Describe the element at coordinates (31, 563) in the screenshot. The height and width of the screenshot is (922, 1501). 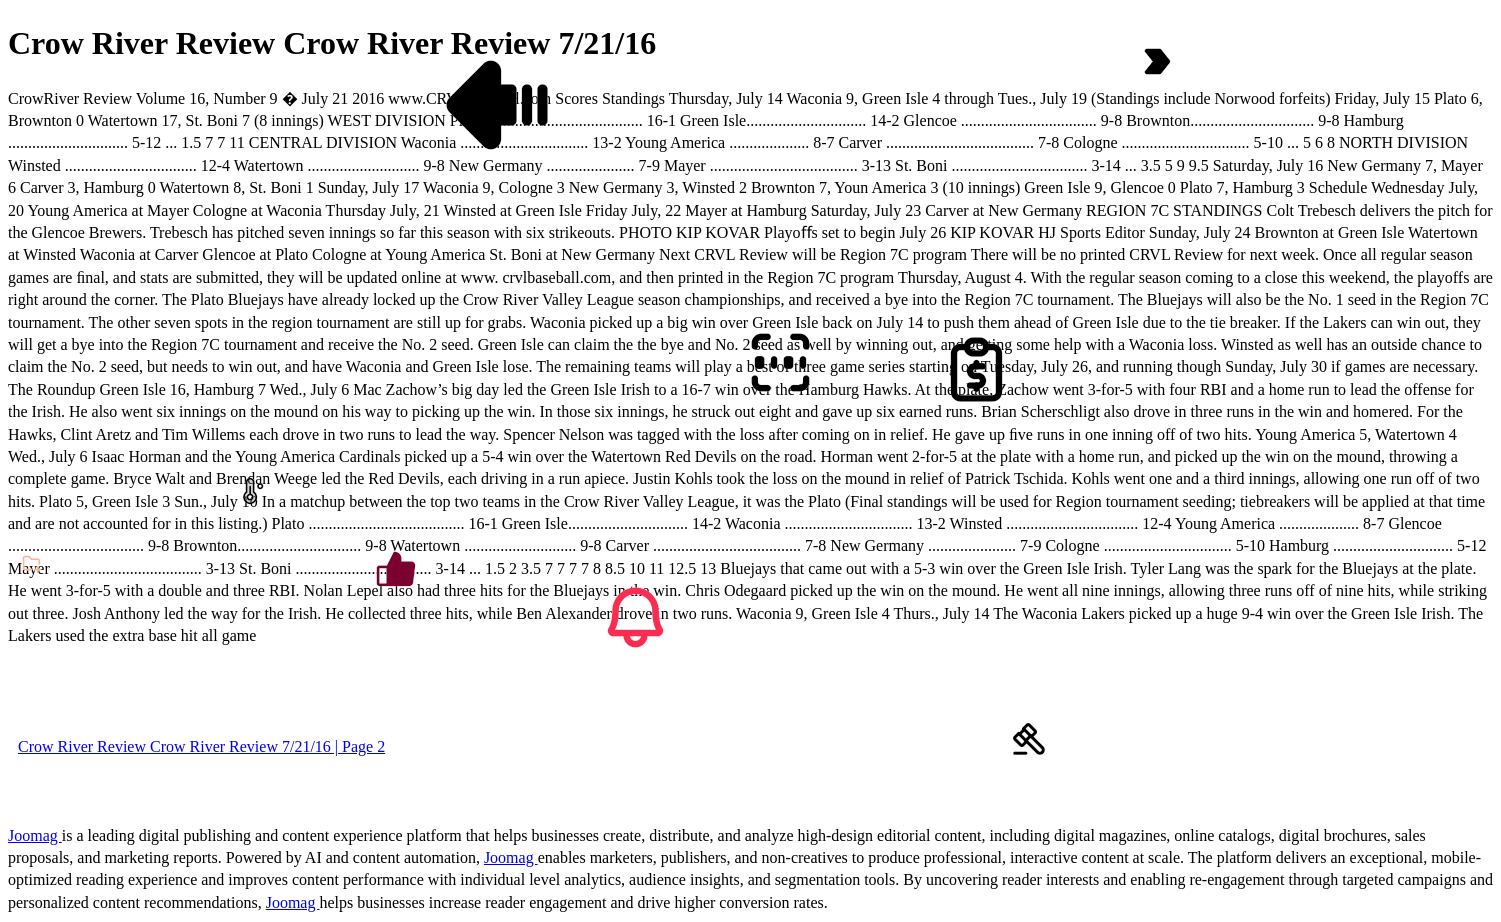
I see `create a new folder` at that location.